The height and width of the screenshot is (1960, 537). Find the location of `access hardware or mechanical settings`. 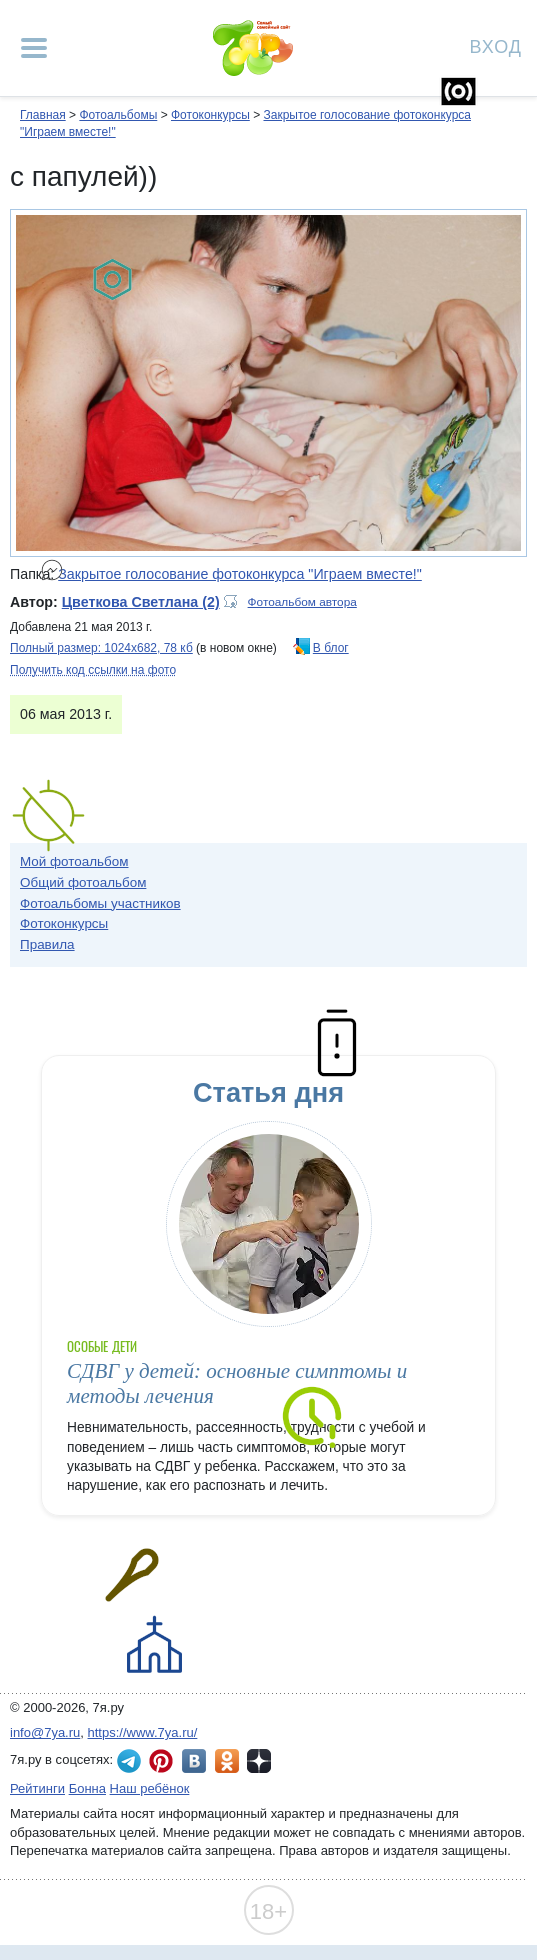

access hardware or mechanical settings is located at coordinates (112, 279).